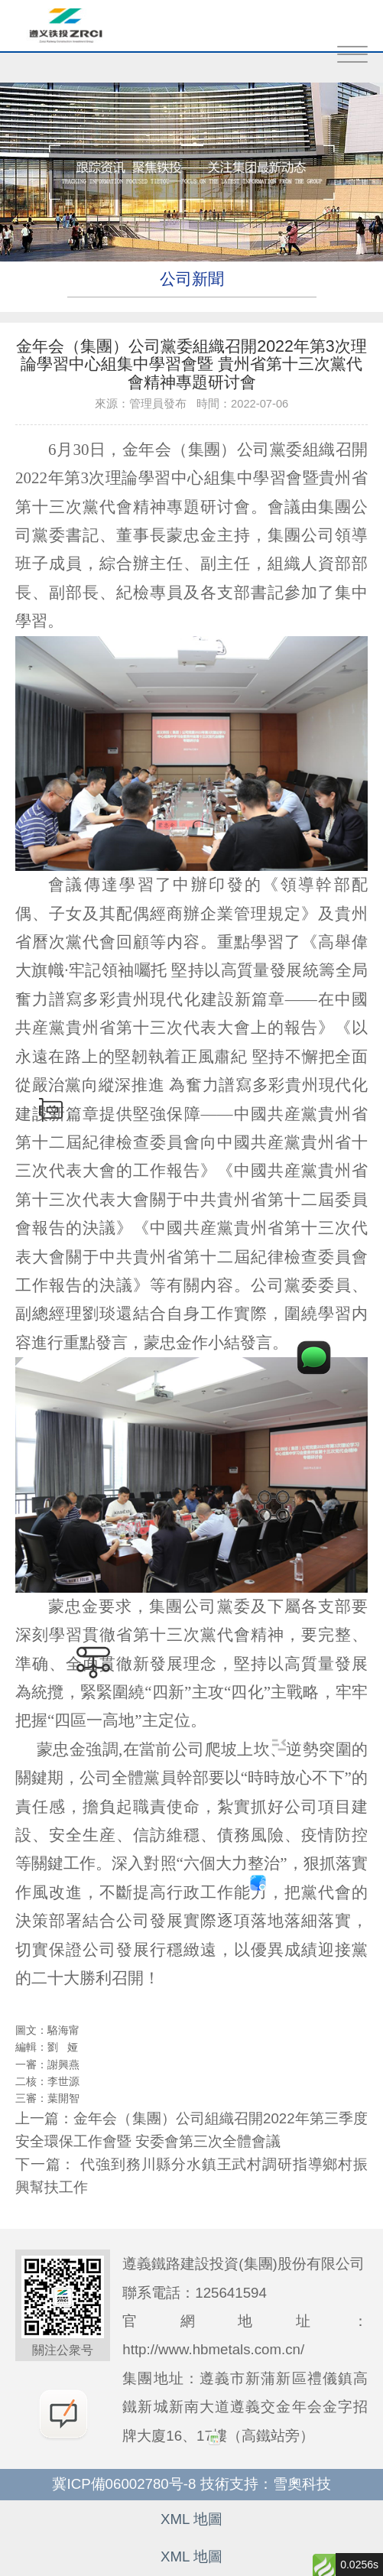 The width and height of the screenshot is (383, 2576). What do you see at coordinates (50, 1109) in the screenshot?
I see `access firmware settings and updates` at bounding box center [50, 1109].